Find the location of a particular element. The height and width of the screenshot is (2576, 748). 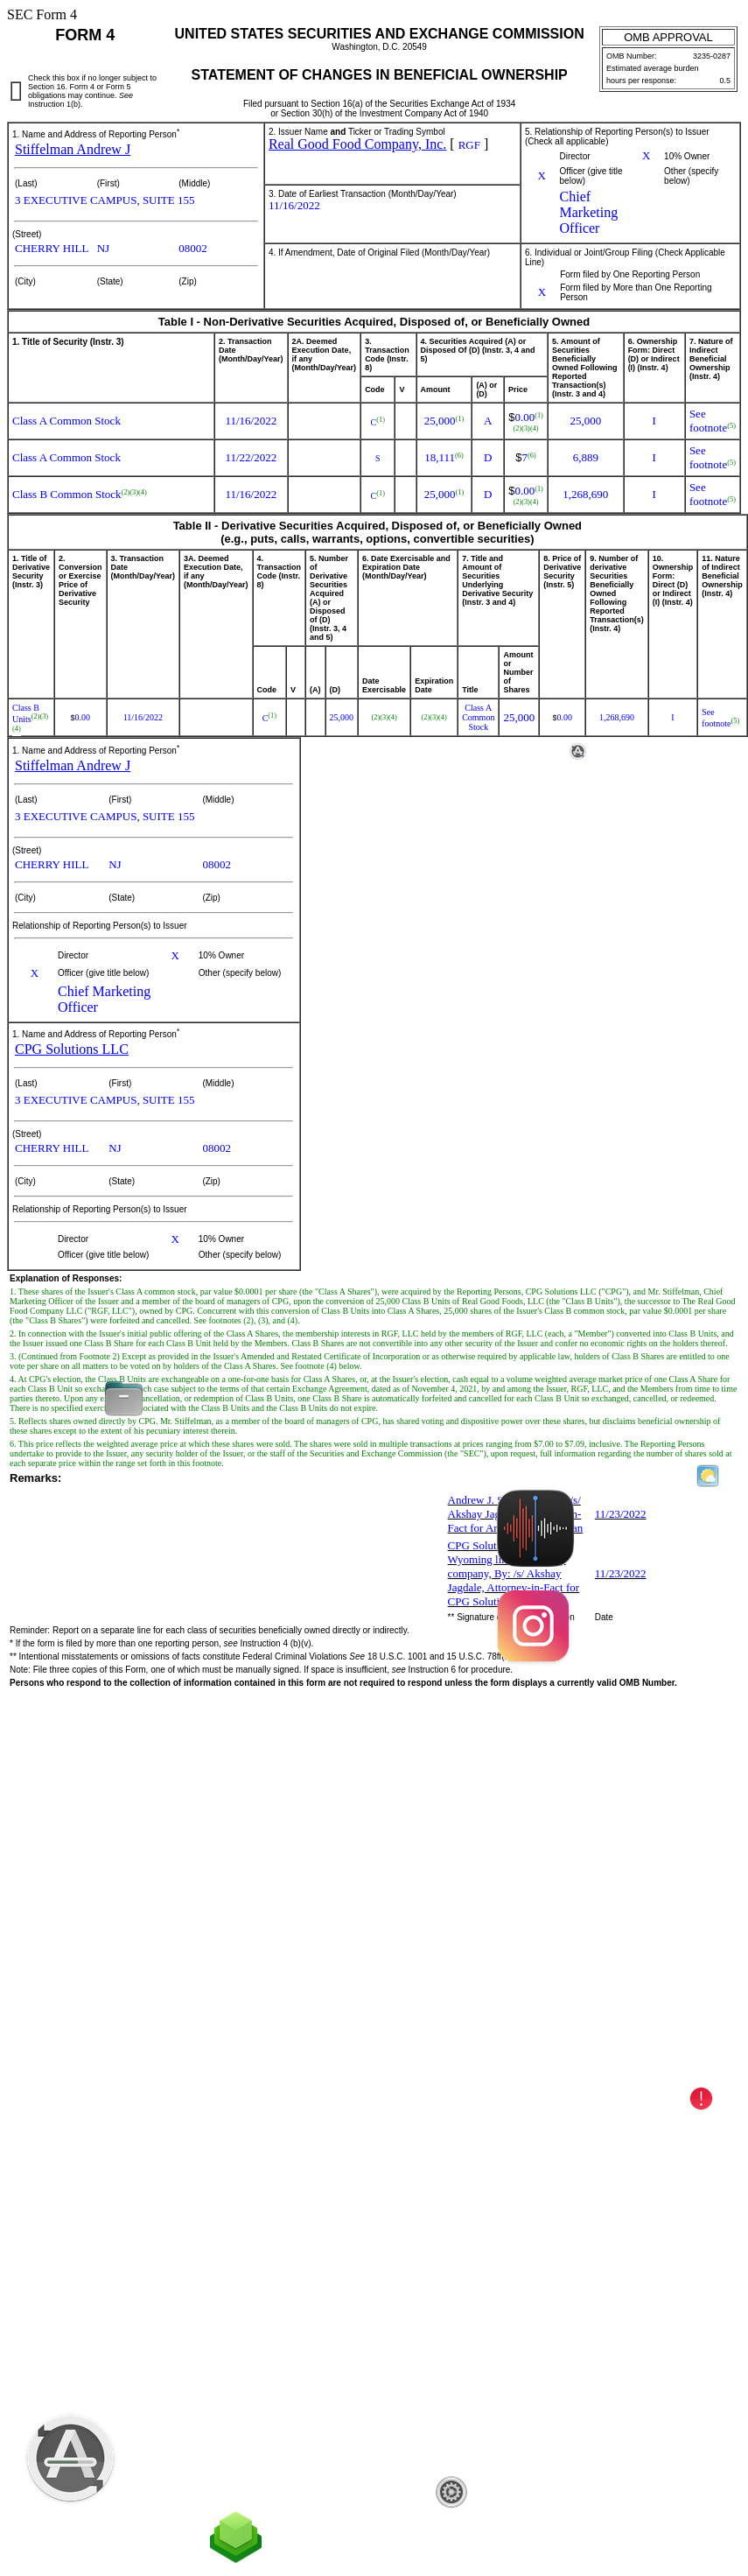

open the visualize app is located at coordinates (235, 2537).